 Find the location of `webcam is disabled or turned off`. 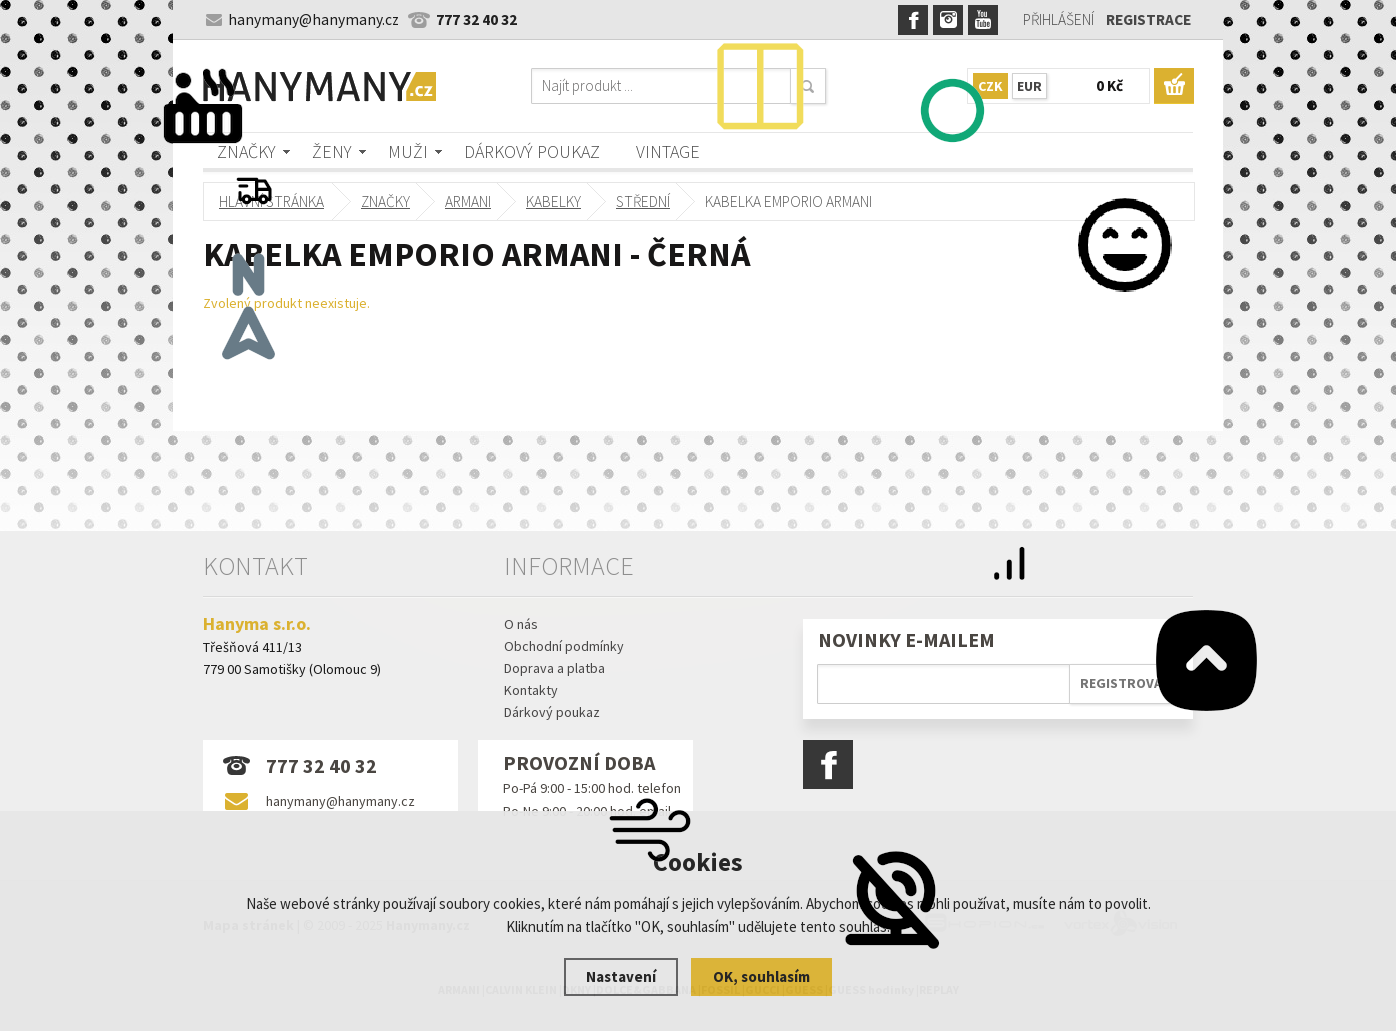

webcam is disabled or turned off is located at coordinates (896, 902).